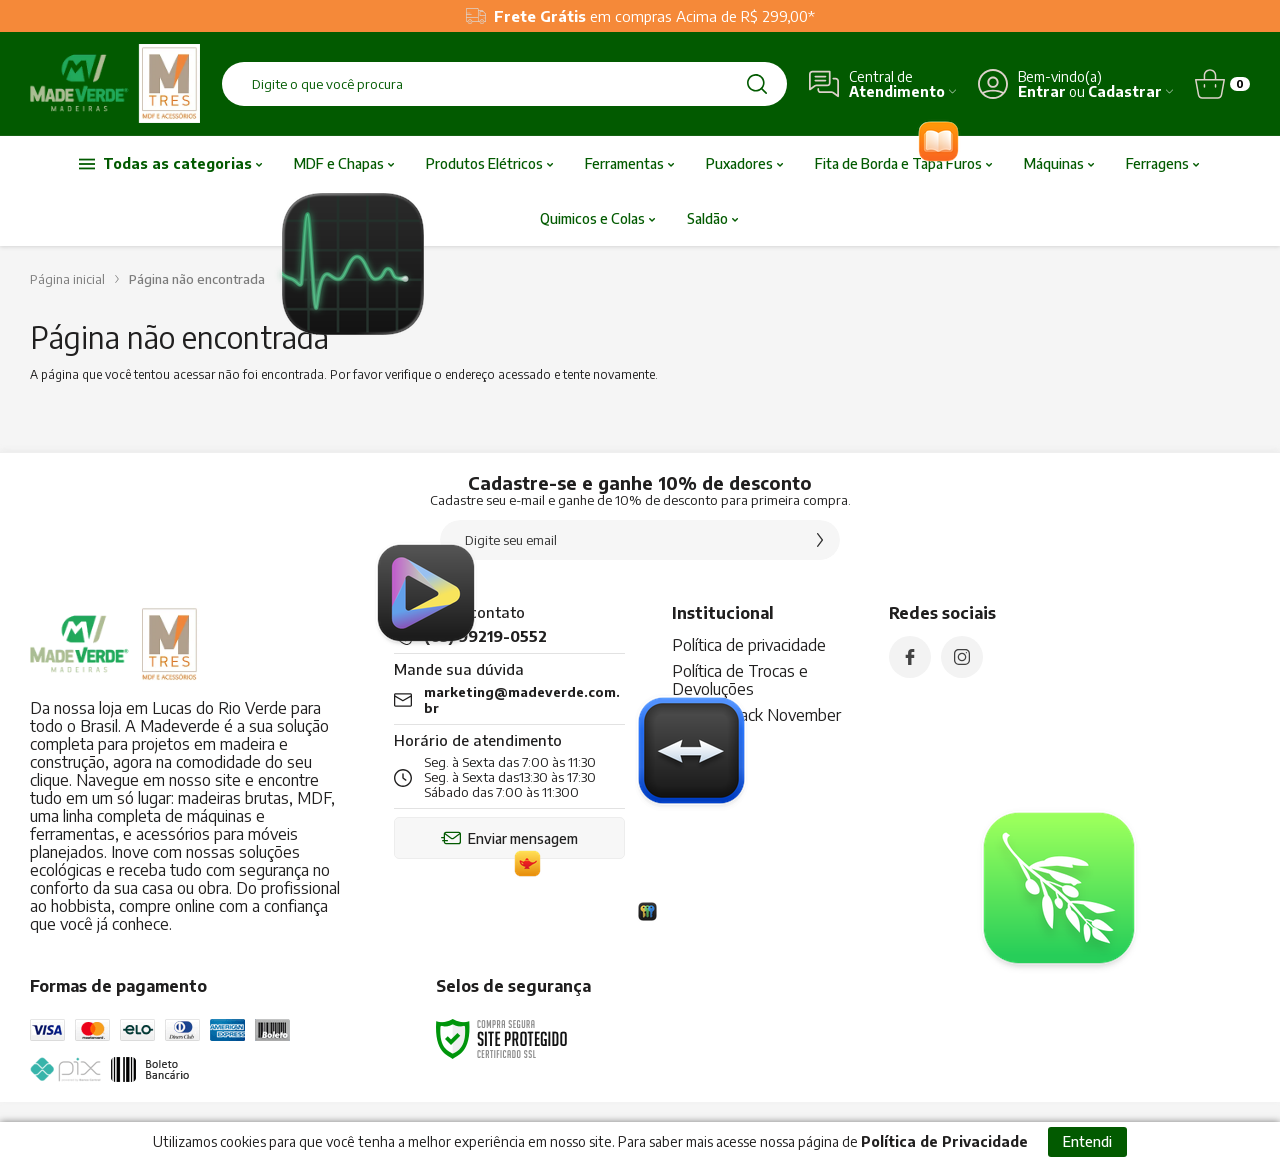  I want to click on open TeamViewer for remote desktop access, so click(691, 750).